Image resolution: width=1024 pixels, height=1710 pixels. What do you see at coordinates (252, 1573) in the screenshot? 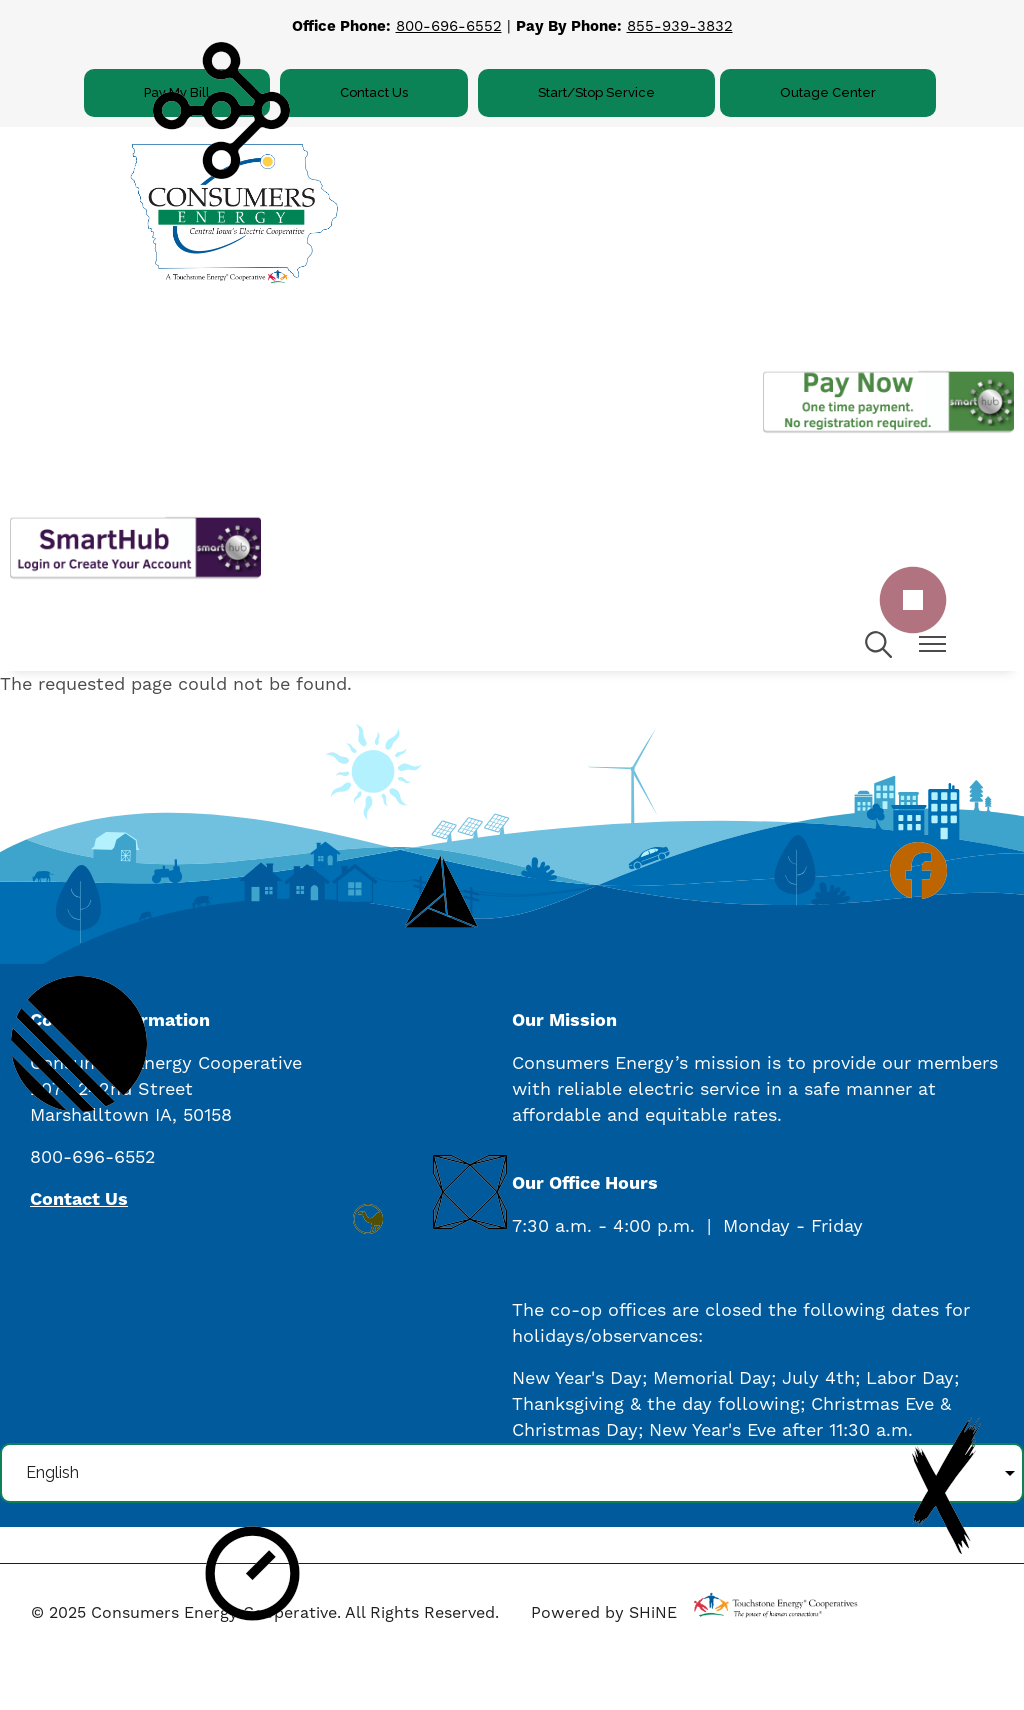
I see `set a countdown timer` at bounding box center [252, 1573].